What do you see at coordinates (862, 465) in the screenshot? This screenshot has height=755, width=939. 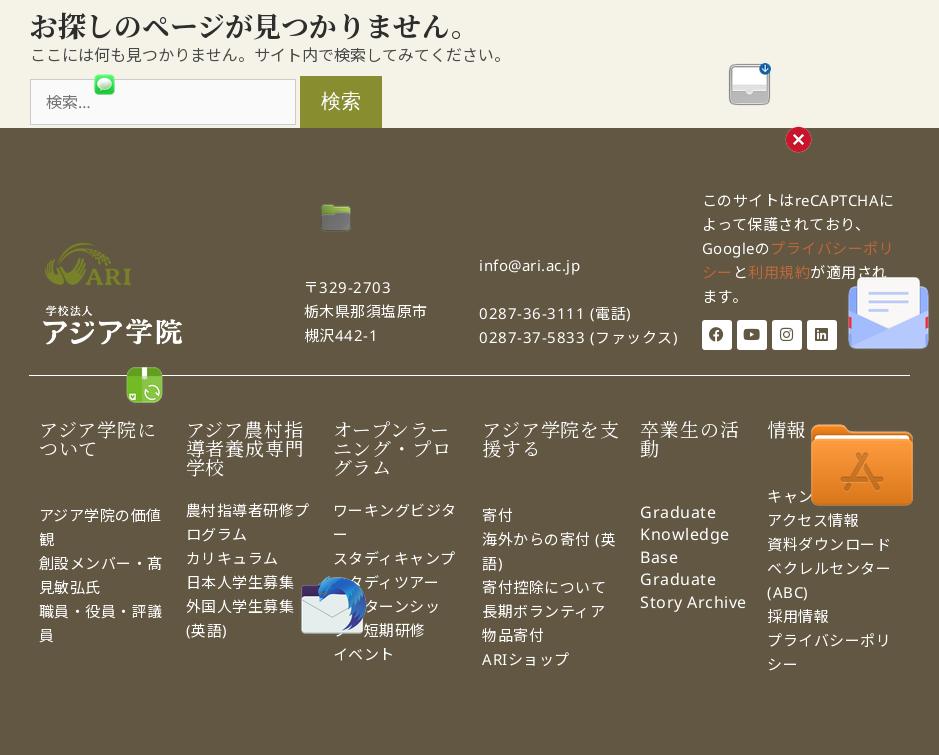 I see `open templates folder` at bounding box center [862, 465].